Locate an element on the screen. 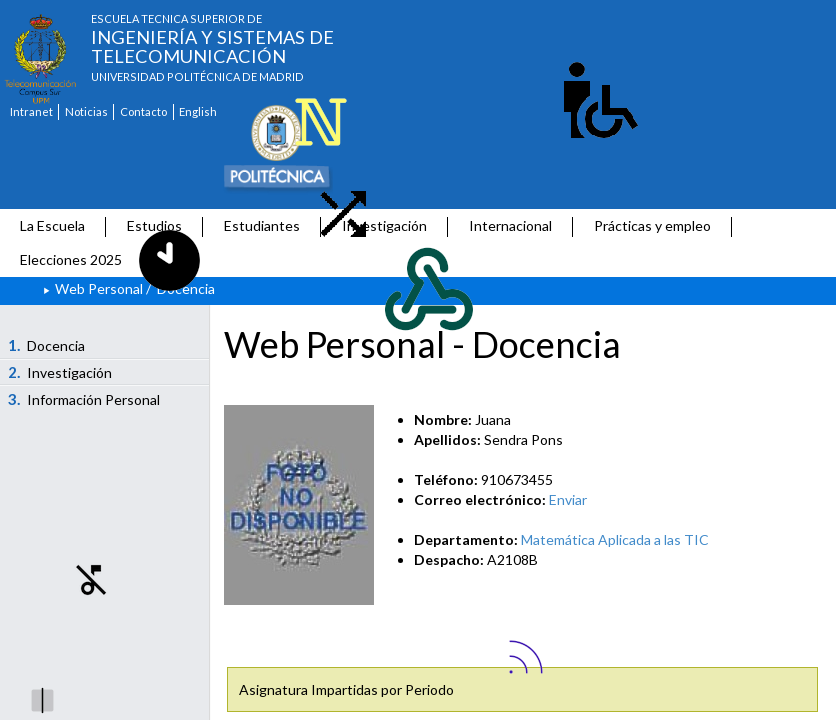 The height and width of the screenshot is (720, 836). mute or disable music playback is located at coordinates (91, 580).